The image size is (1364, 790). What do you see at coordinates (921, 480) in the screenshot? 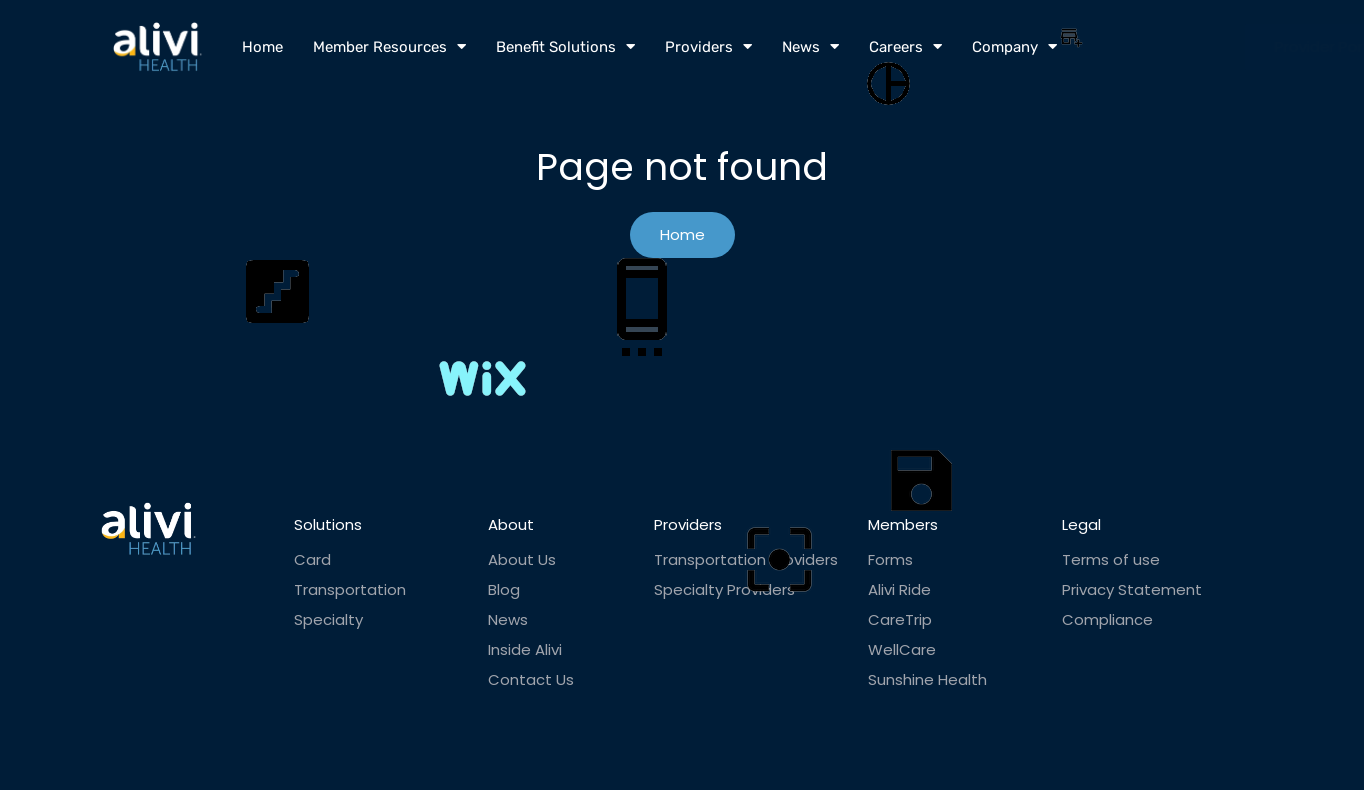
I see `save current file or document` at bounding box center [921, 480].